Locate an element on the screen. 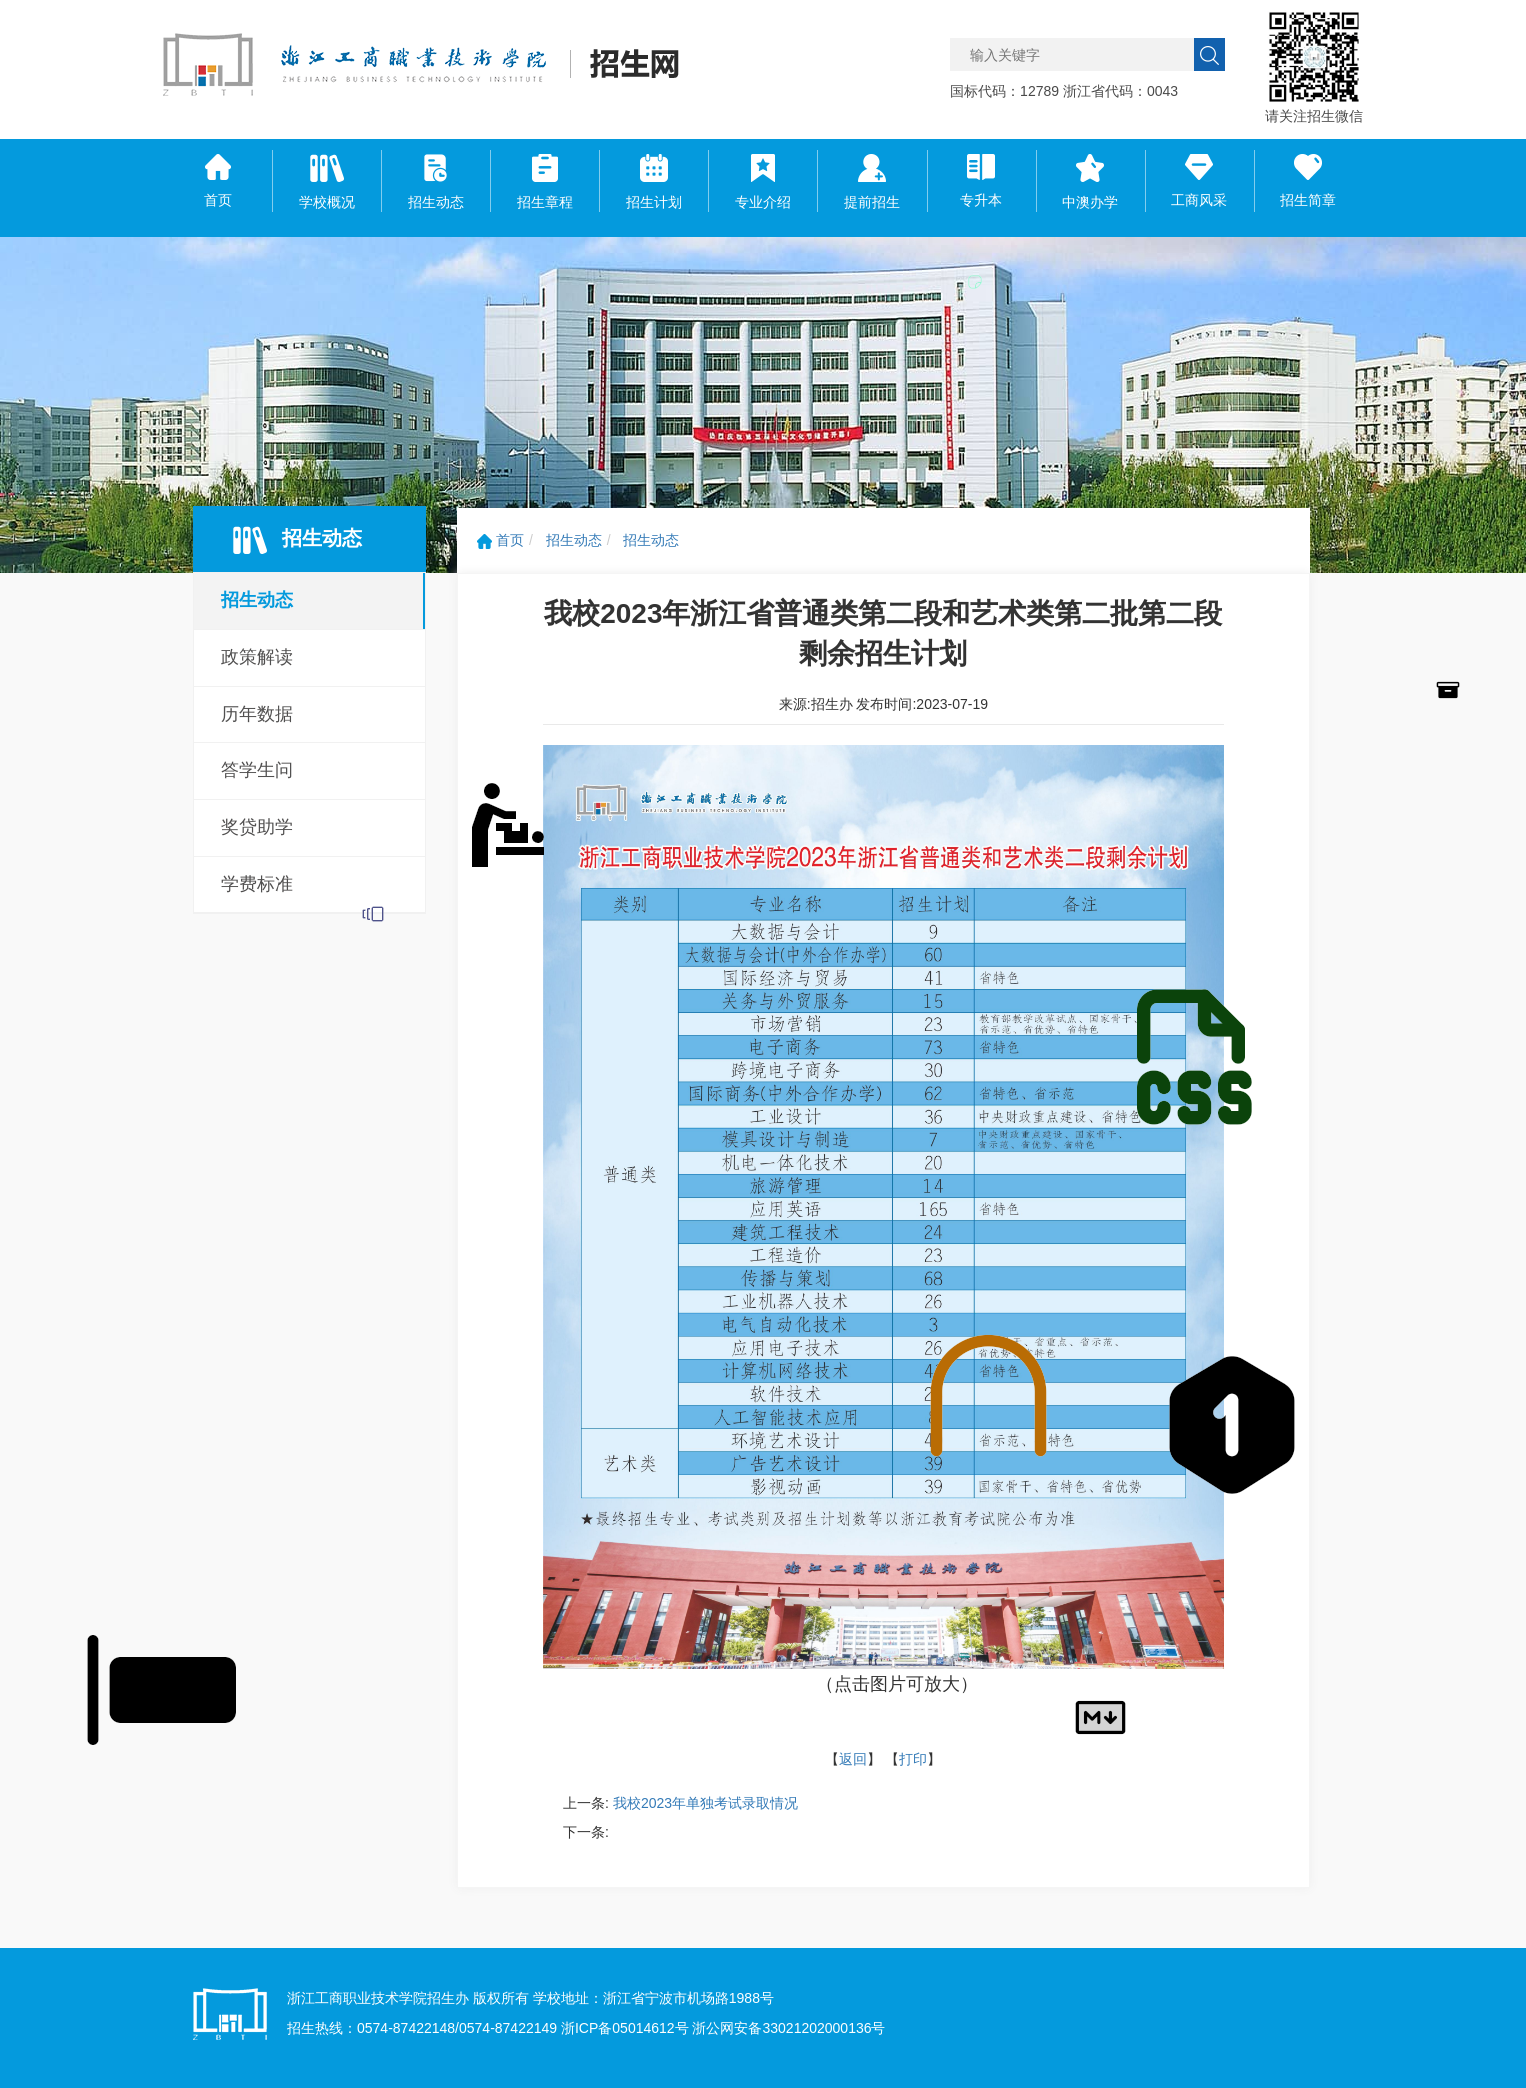  add a sticker to your message is located at coordinates (975, 282).